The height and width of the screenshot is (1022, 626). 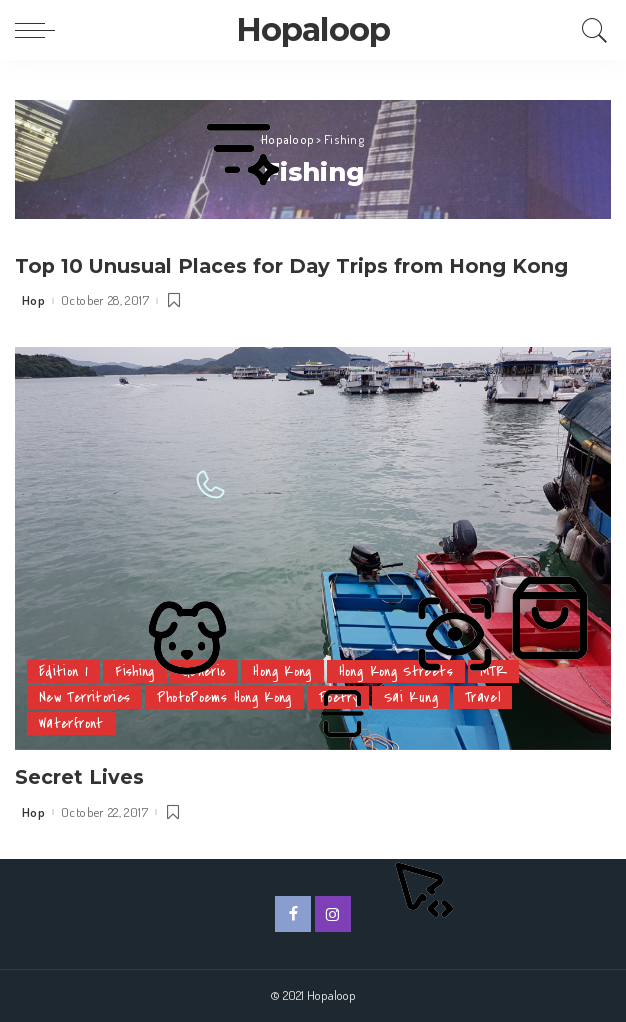 What do you see at coordinates (238, 148) in the screenshot?
I see `apply AI-powered smart filters` at bounding box center [238, 148].